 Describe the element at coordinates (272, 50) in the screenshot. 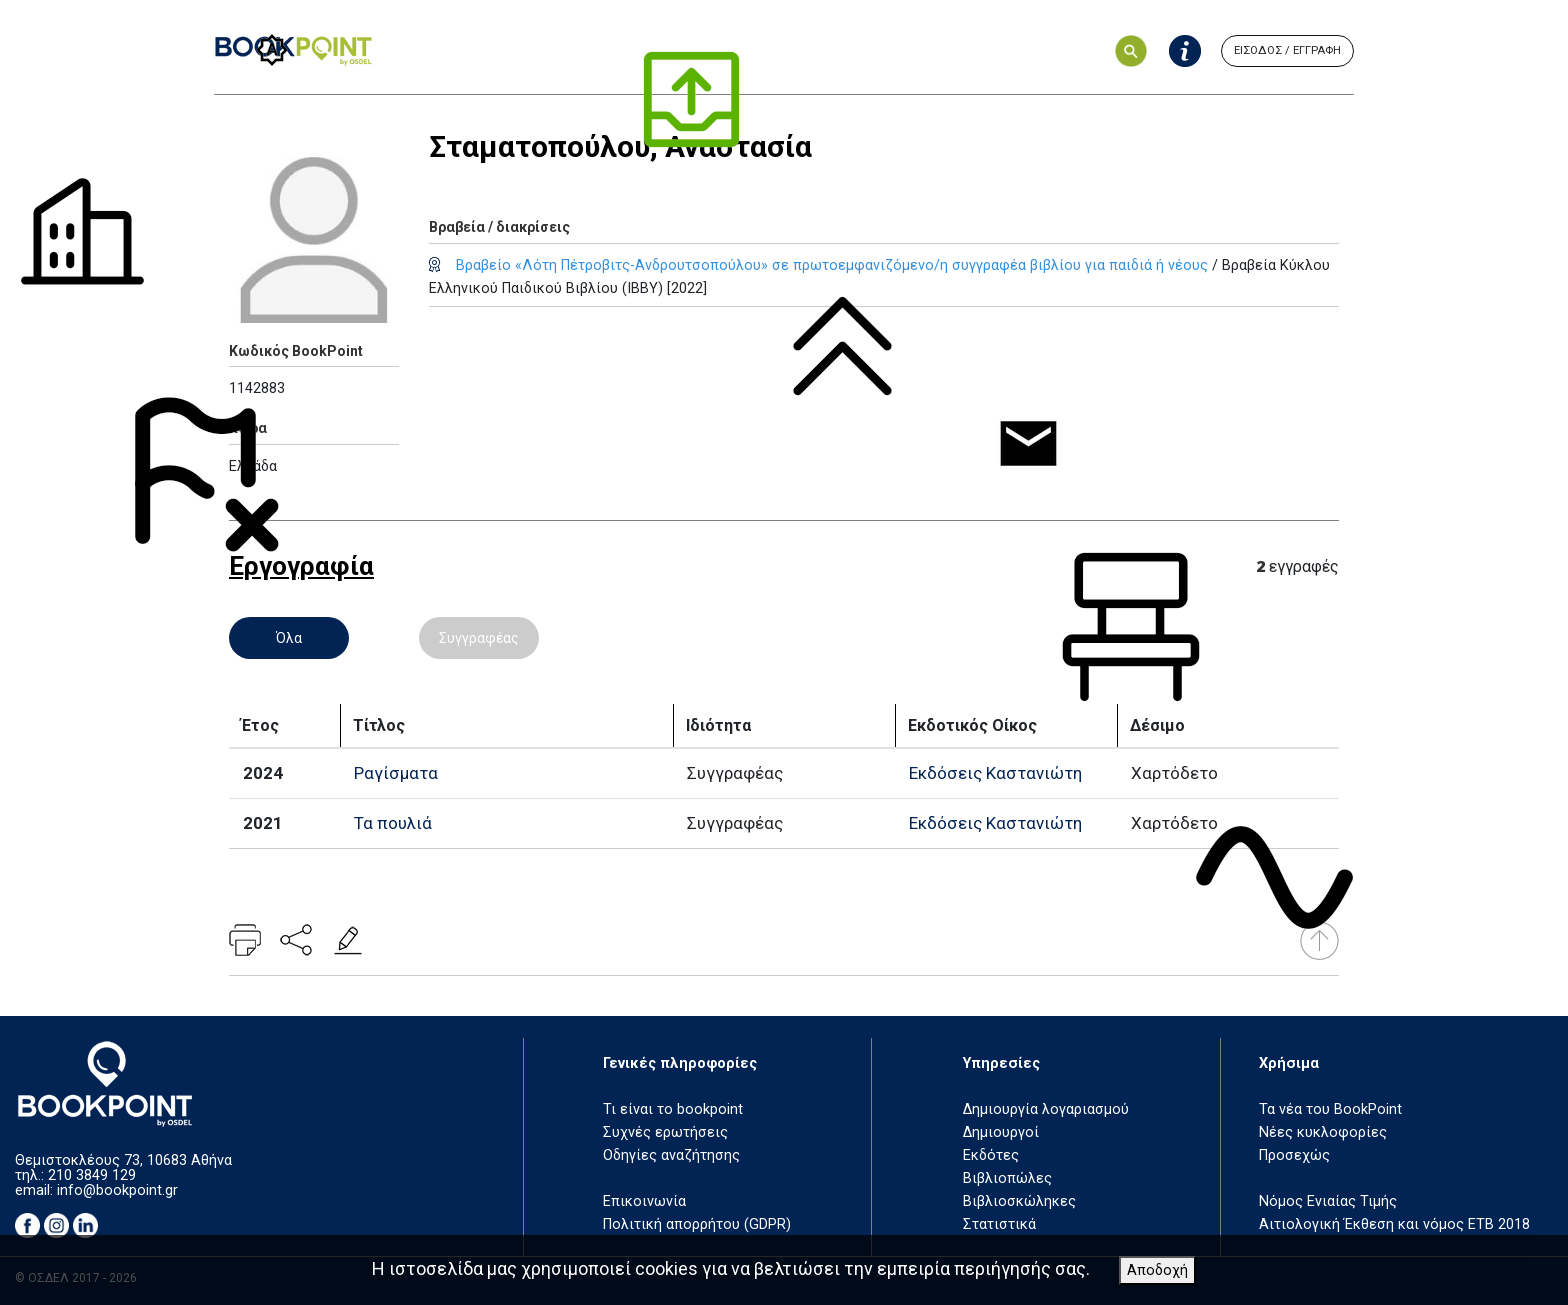

I see `enable automatic brightness adjustment` at that location.